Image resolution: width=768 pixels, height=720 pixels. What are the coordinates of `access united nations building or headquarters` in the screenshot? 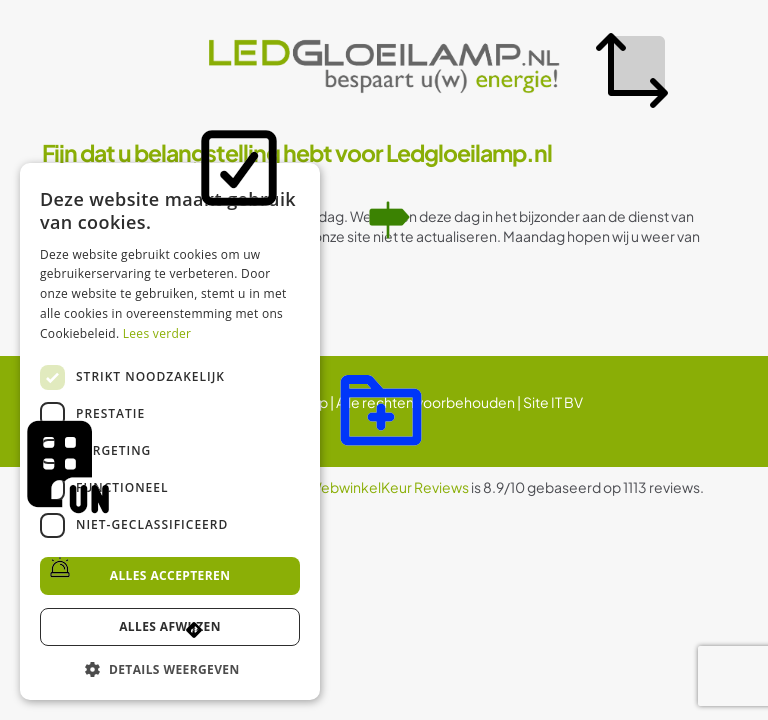 It's located at (65, 464).